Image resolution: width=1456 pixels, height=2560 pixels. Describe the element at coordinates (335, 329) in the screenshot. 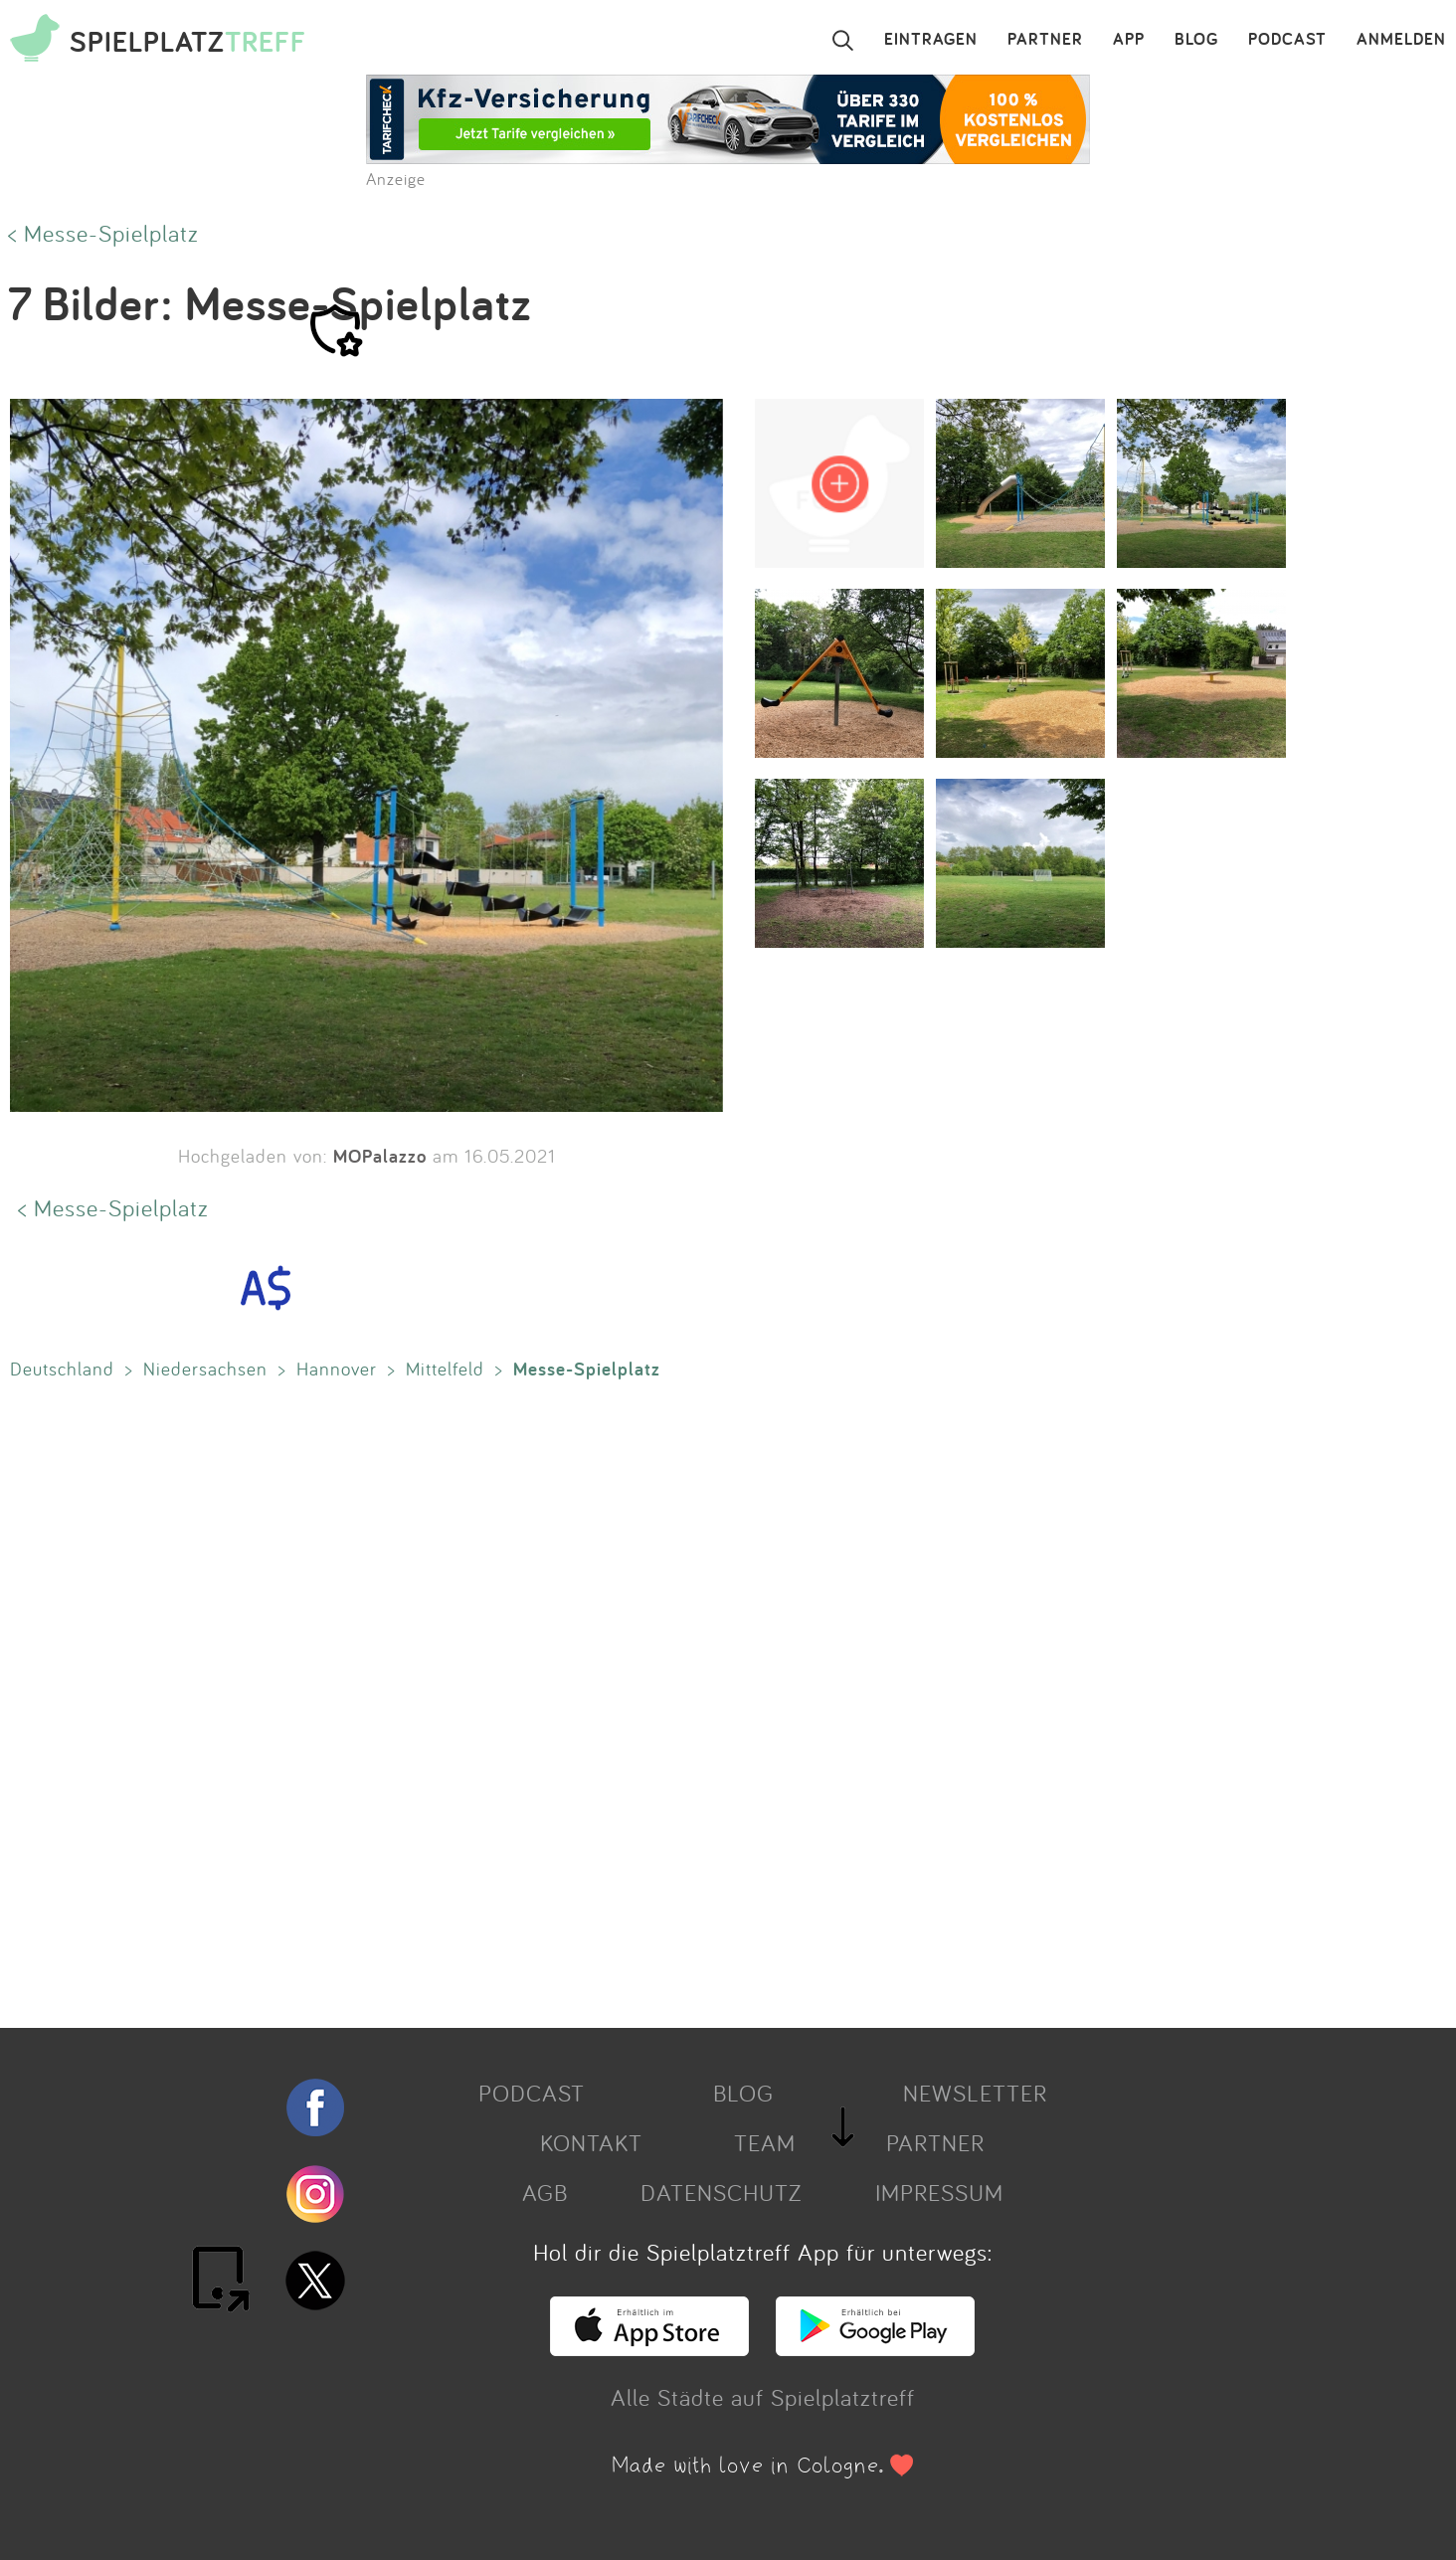

I see `premium security or protection status` at that location.